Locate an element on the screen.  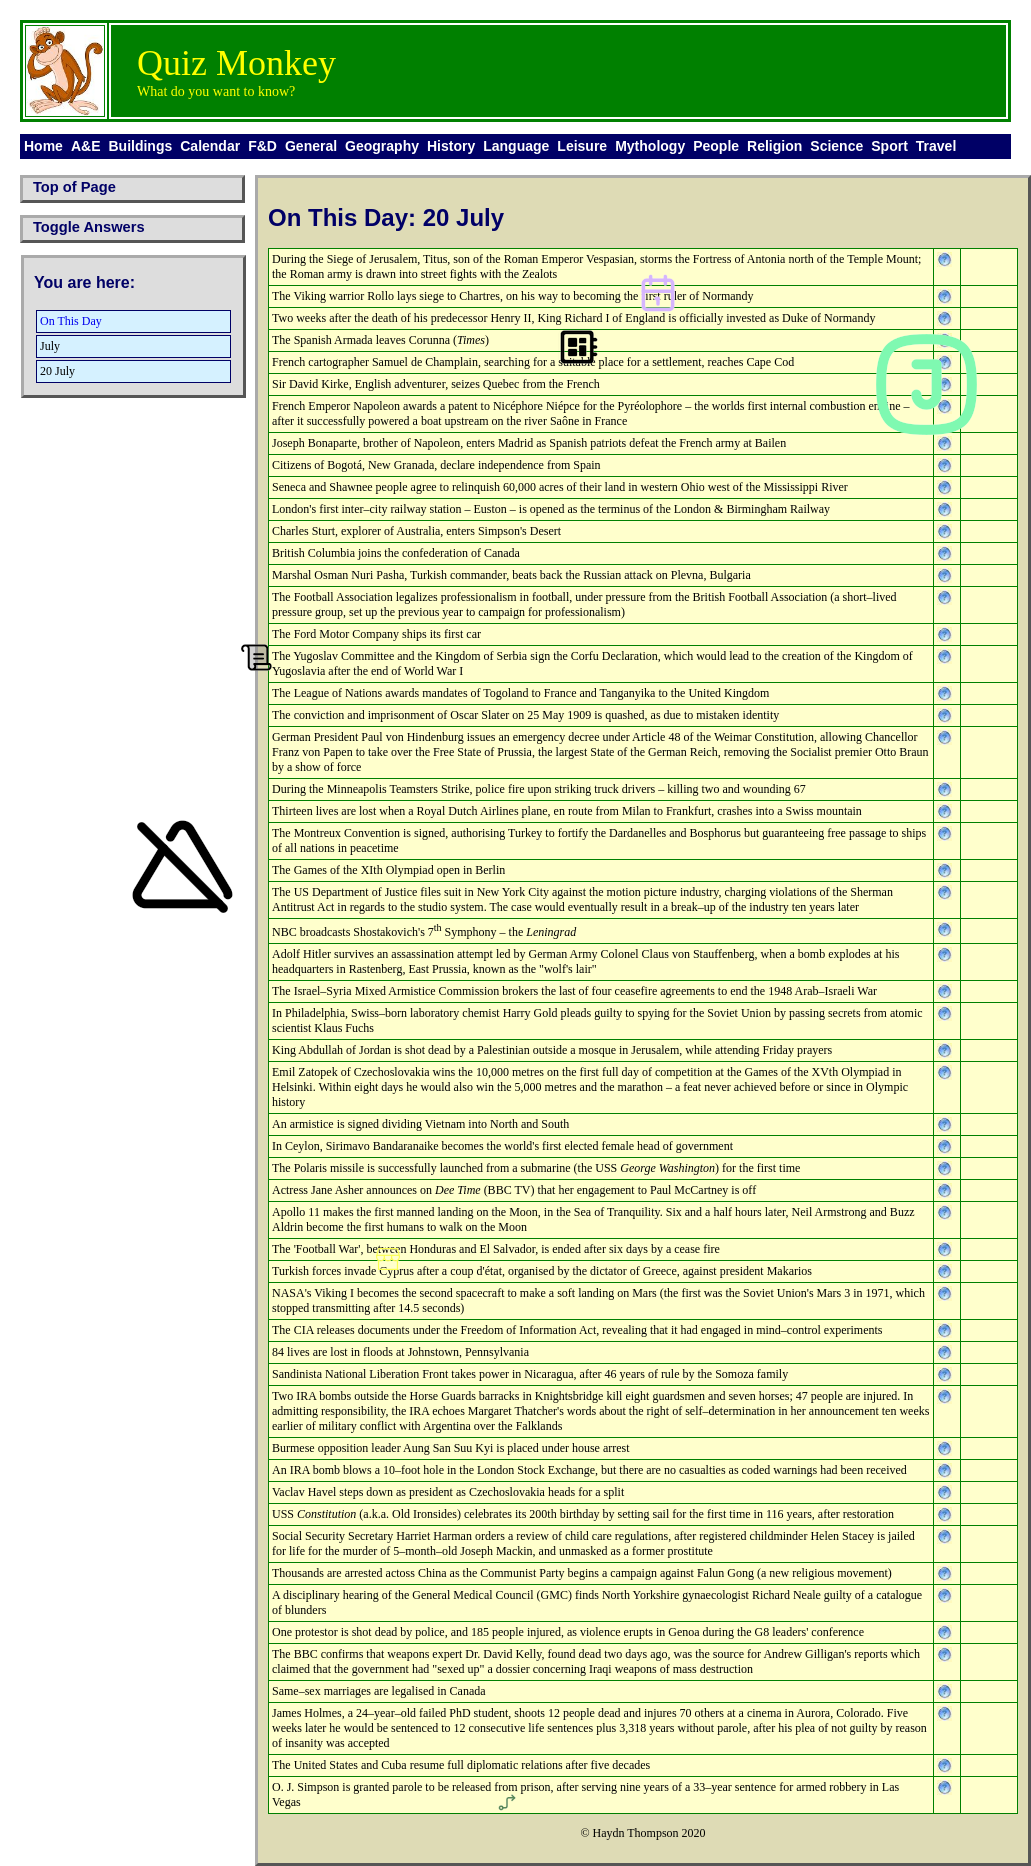
browse the online store or marketplace is located at coordinates (388, 1259).